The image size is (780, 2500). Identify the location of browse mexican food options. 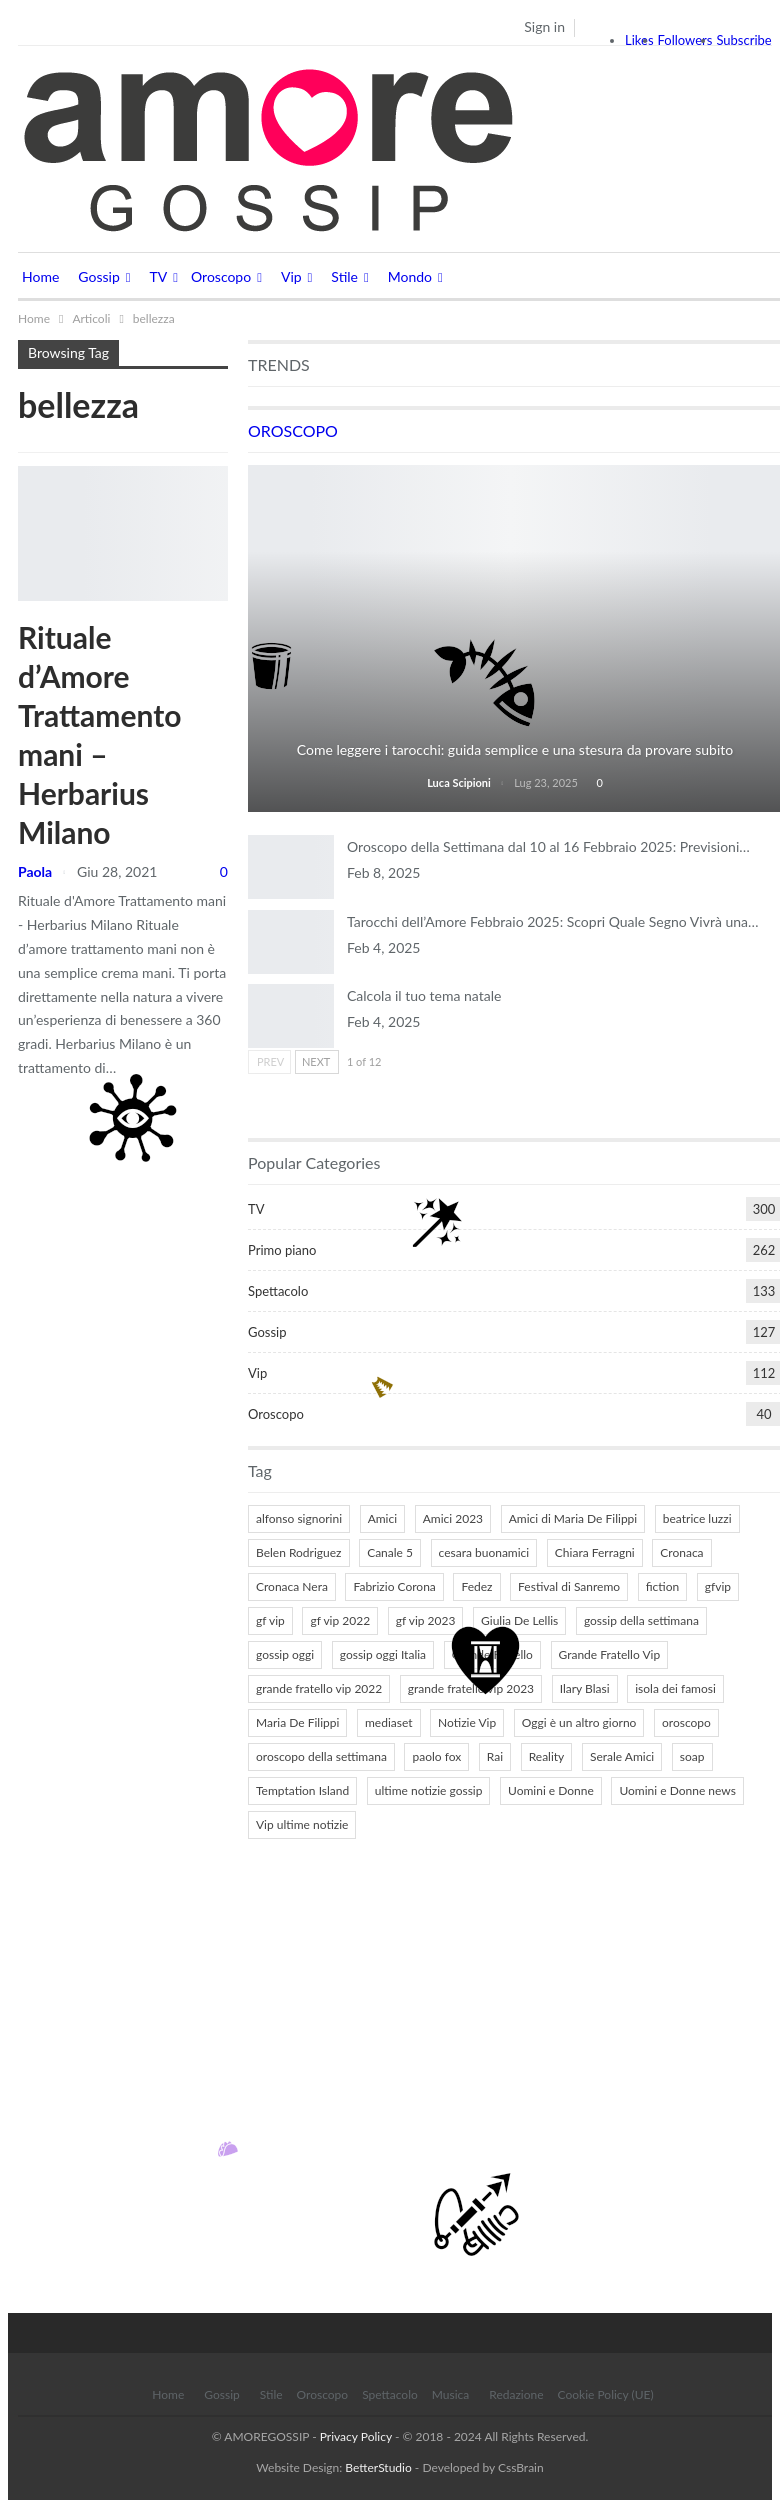
(228, 2149).